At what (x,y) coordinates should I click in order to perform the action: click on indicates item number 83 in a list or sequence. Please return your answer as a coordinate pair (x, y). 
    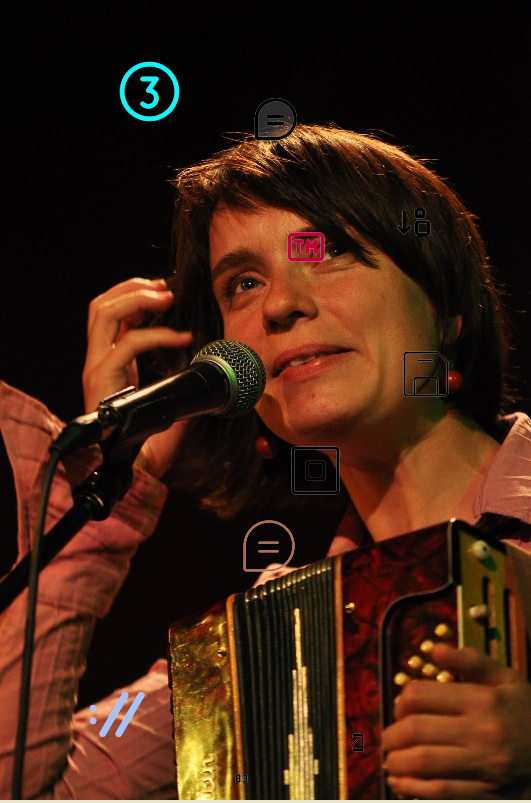
    Looking at the image, I should click on (241, 778).